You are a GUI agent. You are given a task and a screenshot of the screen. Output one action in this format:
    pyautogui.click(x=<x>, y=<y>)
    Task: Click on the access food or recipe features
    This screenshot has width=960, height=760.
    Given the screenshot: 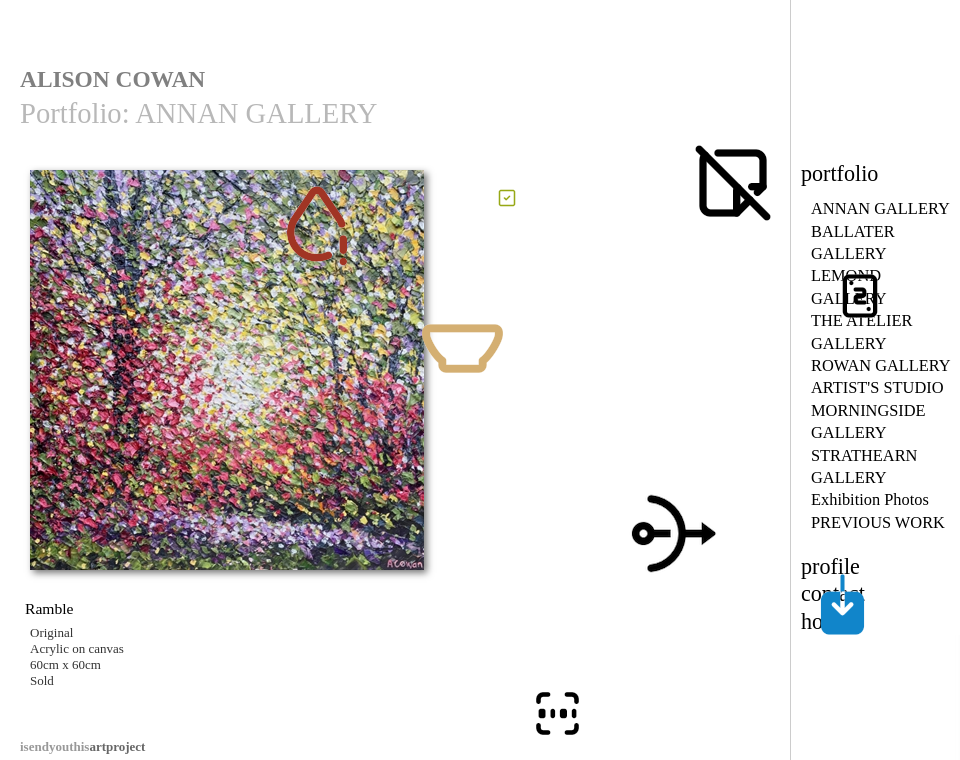 What is the action you would take?
    pyautogui.click(x=462, y=344)
    